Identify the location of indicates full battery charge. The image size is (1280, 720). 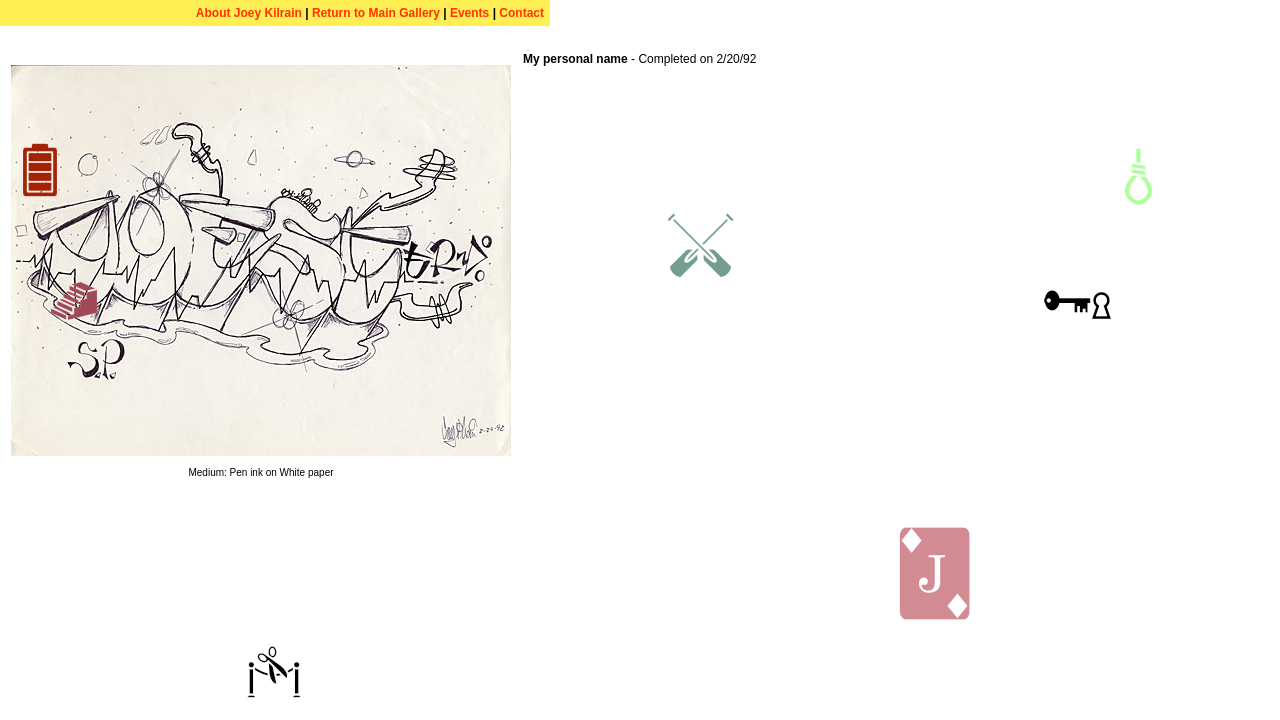
(40, 170).